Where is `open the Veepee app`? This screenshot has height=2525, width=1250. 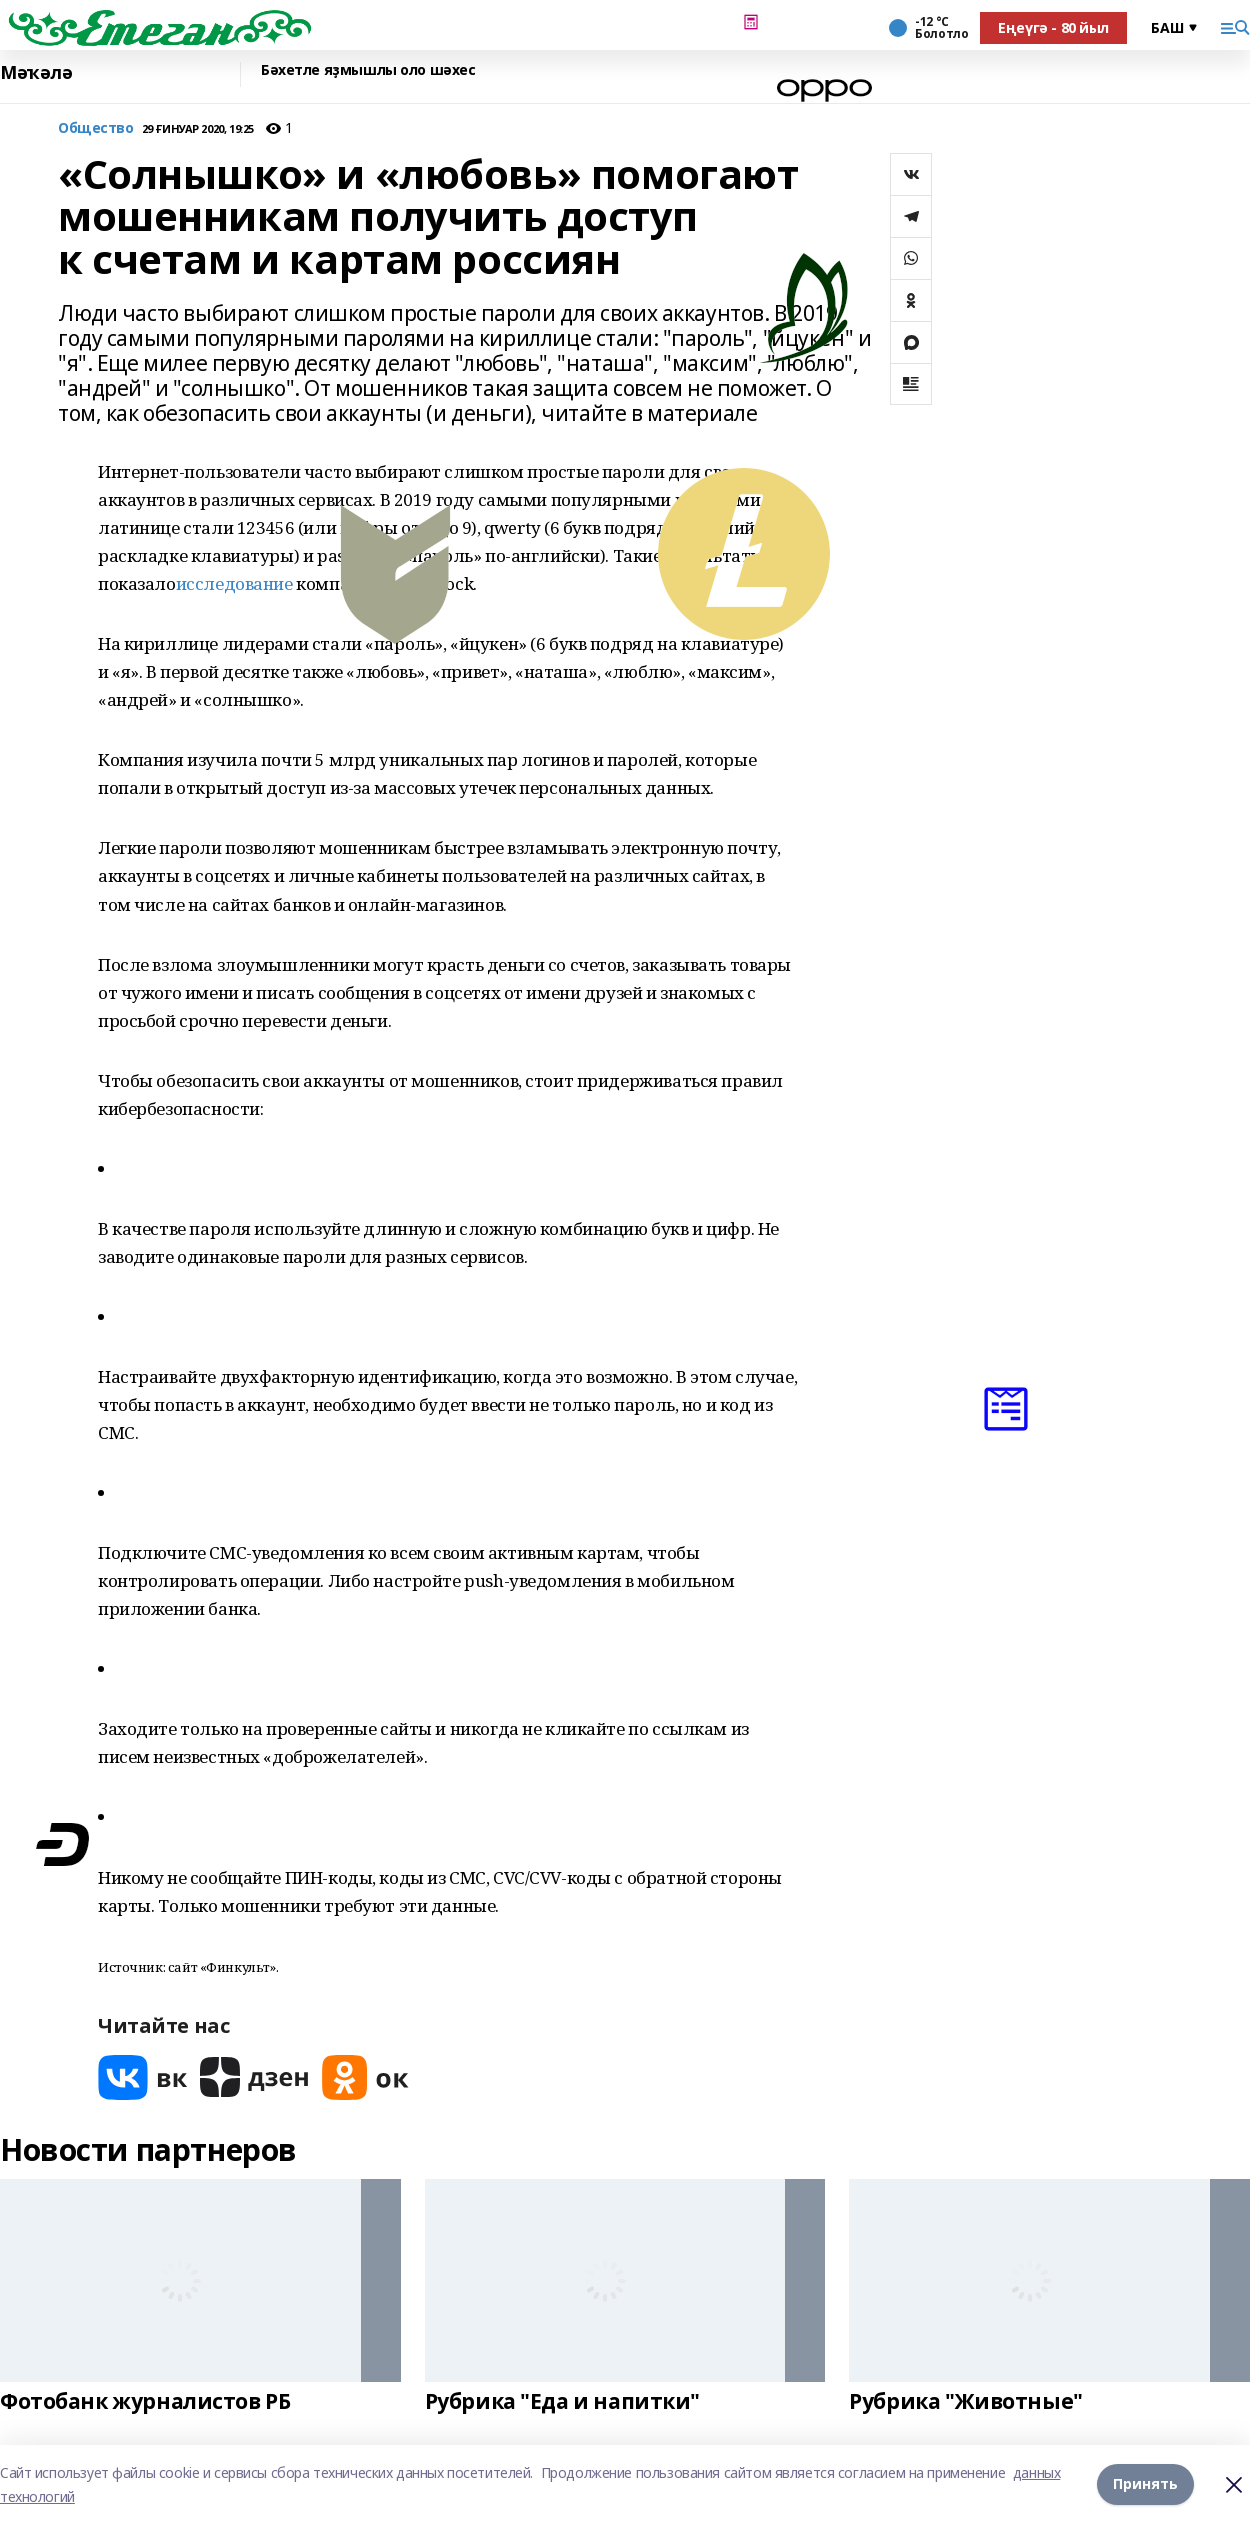 open the Veepee app is located at coordinates (804, 308).